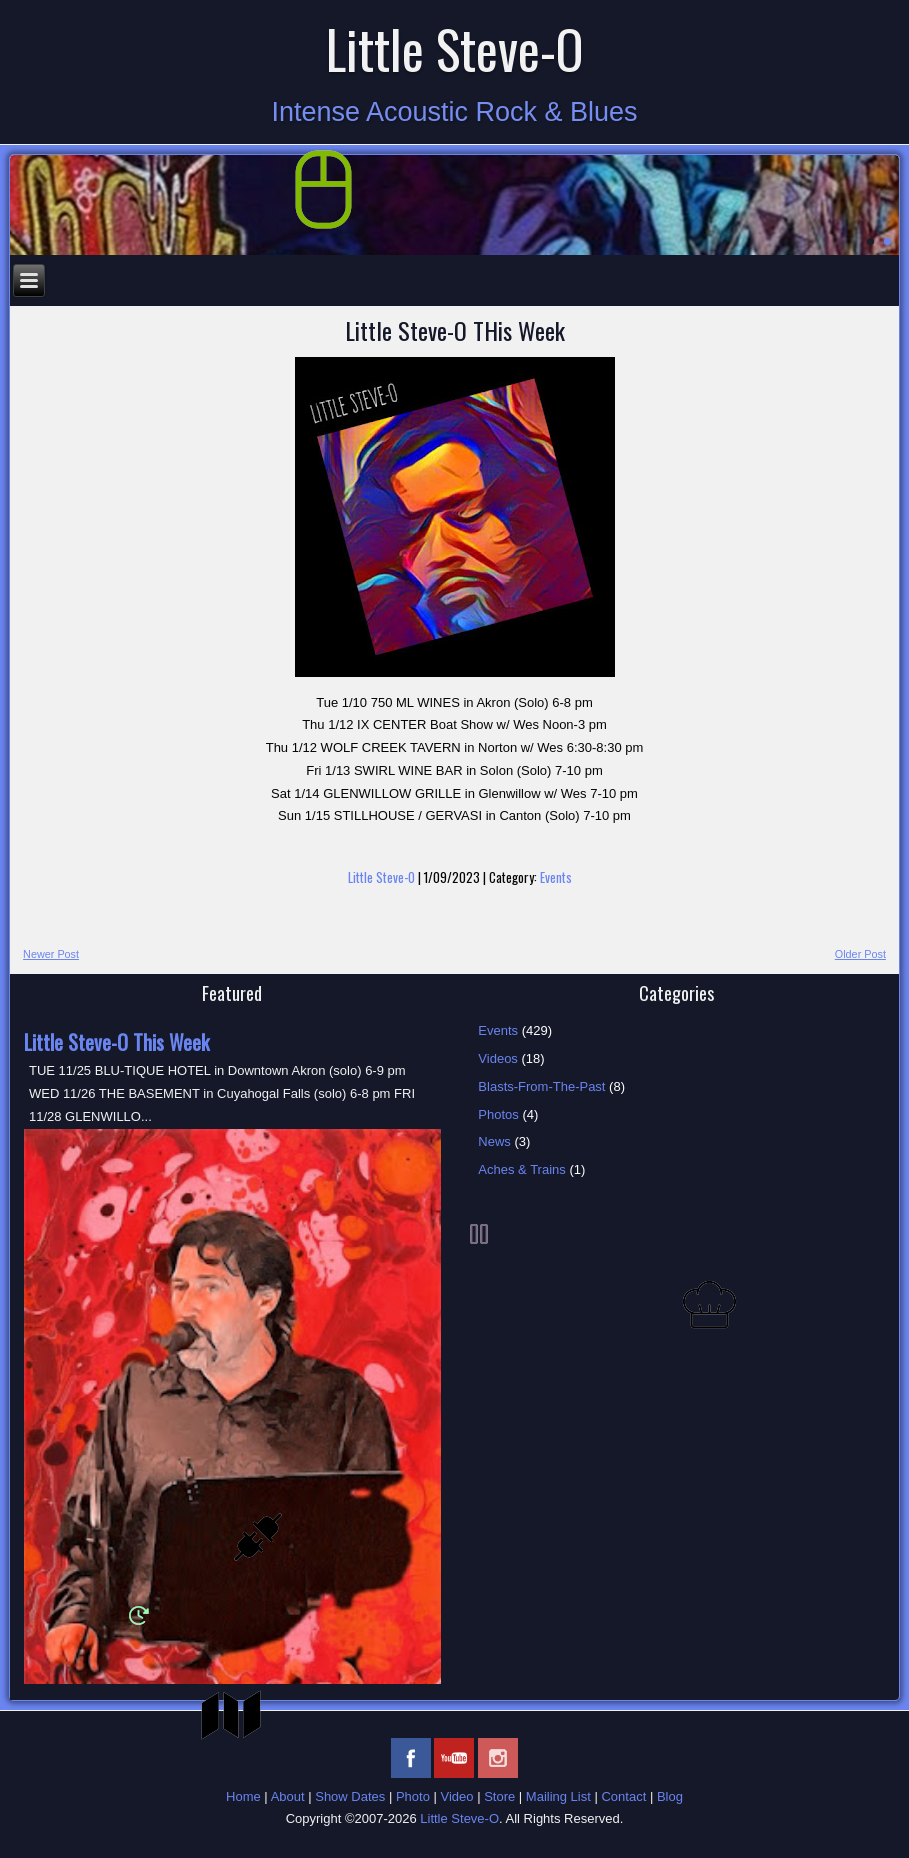 This screenshot has width=909, height=1858. I want to click on switch to column layout view, so click(479, 1234).